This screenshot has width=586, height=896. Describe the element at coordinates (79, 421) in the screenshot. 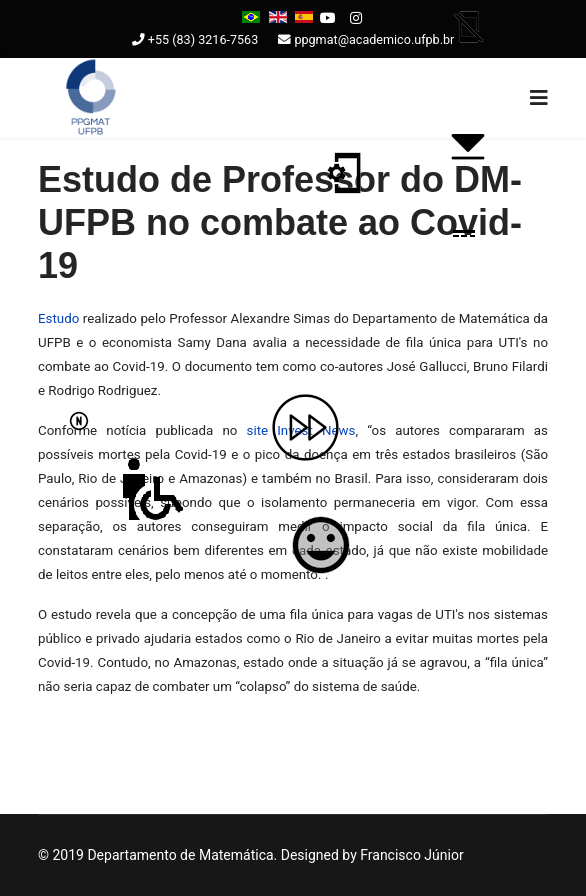

I see `indicates a north direction marker on a map or compass` at that location.